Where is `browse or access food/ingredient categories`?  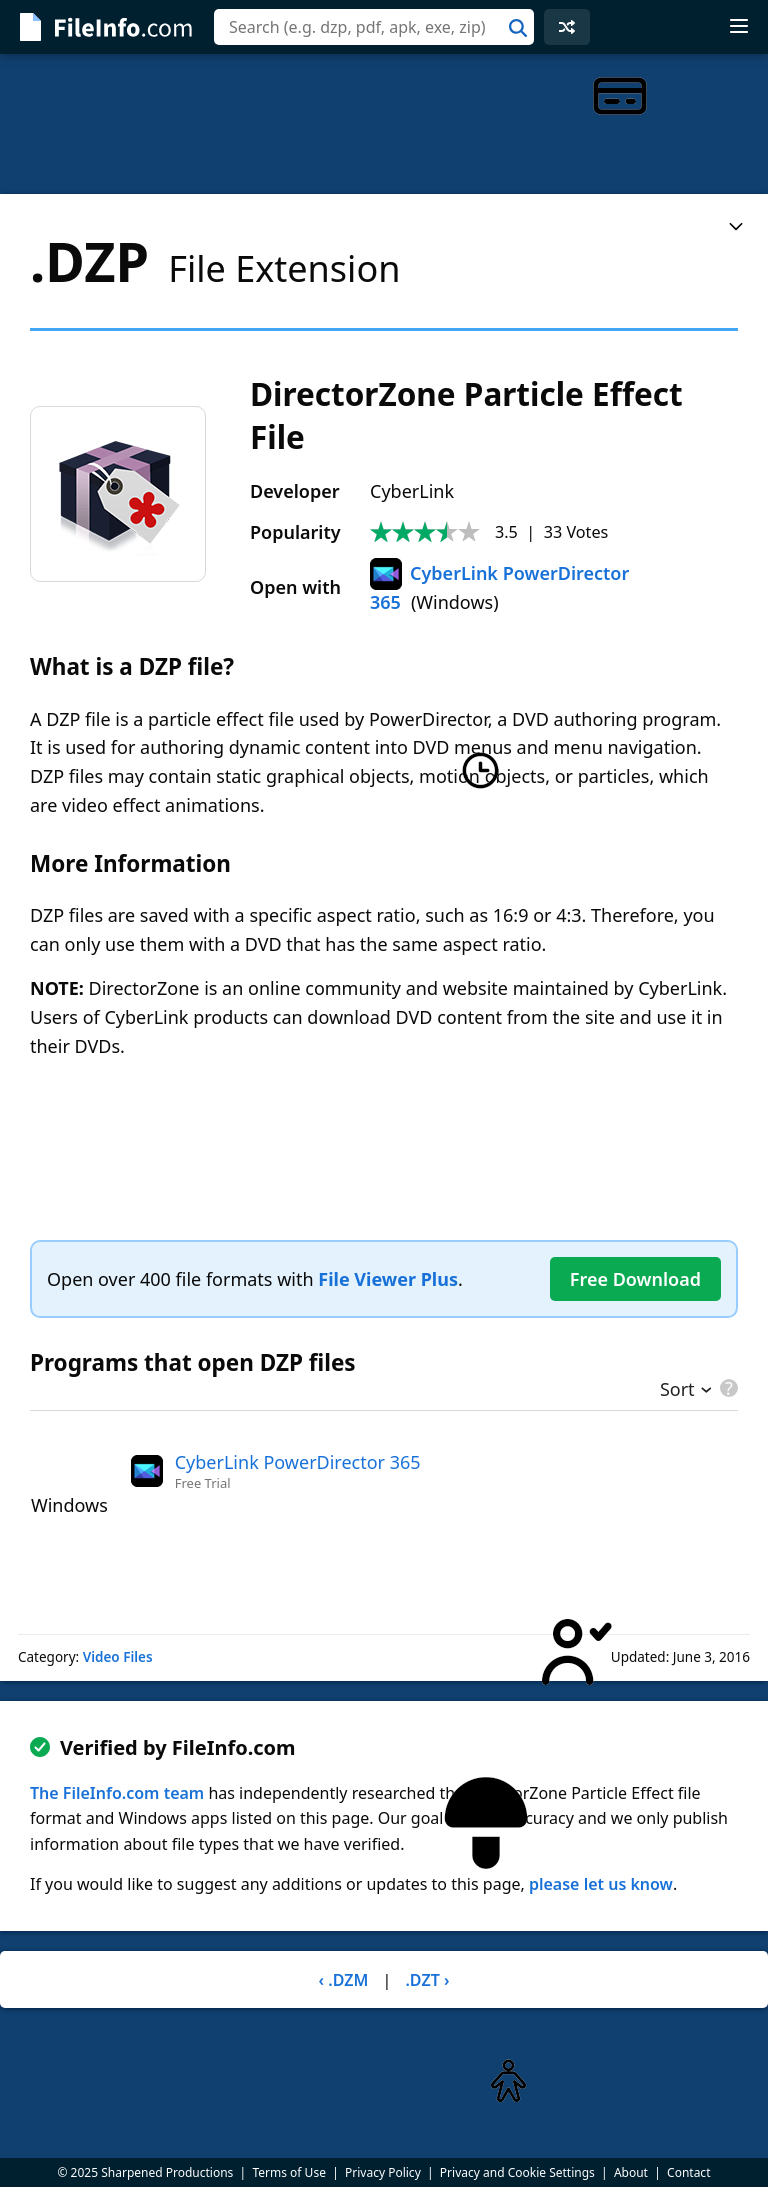 browse or access food/ingredient categories is located at coordinates (486, 1823).